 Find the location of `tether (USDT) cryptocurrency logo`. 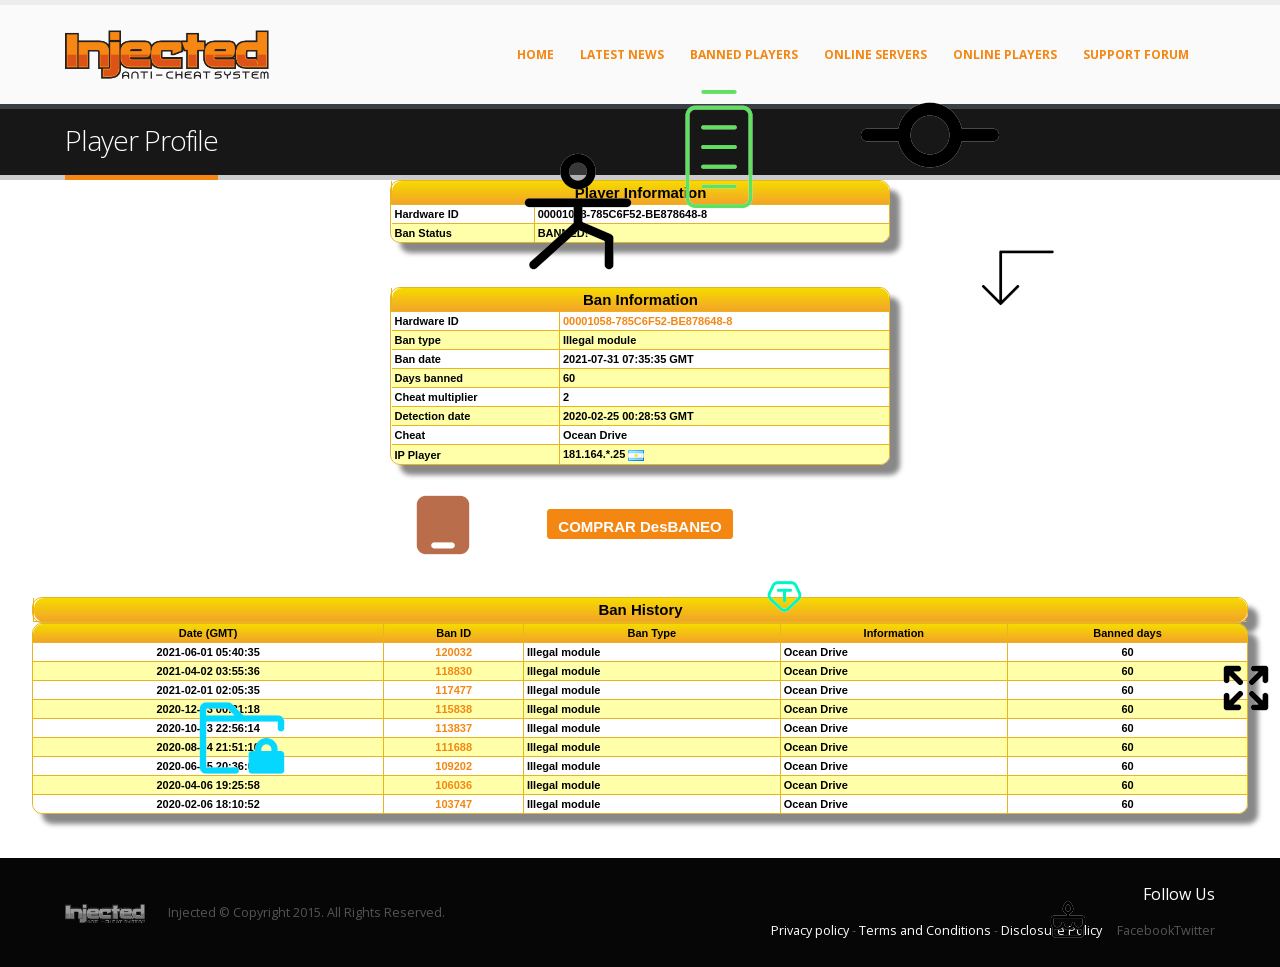

tether (USDT) cryptocurrency logo is located at coordinates (784, 596).